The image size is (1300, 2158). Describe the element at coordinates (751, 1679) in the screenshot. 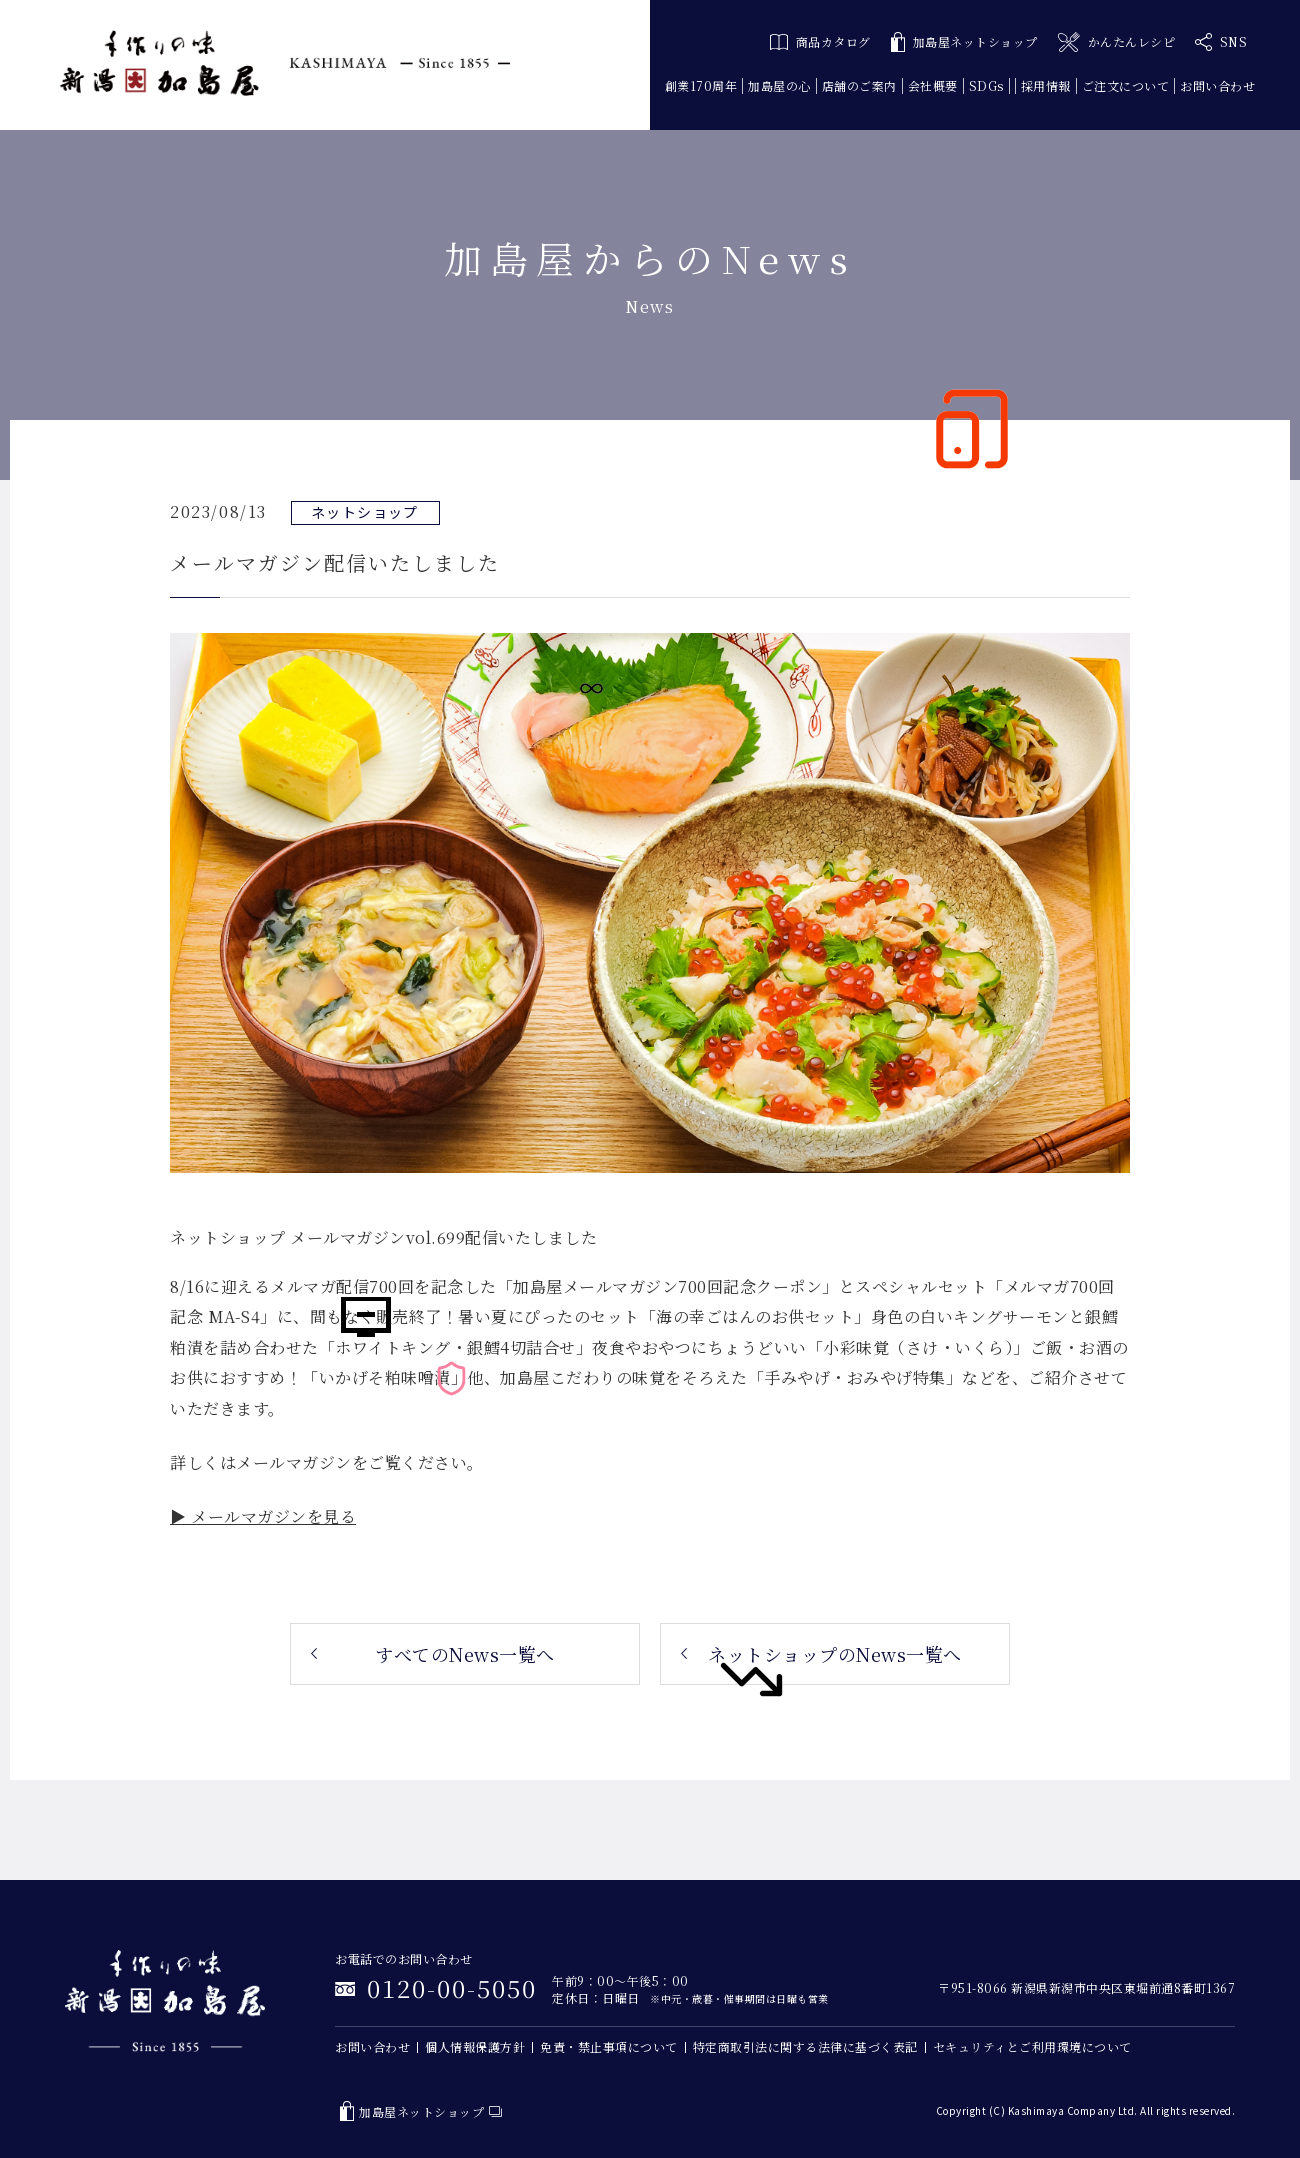

I see `indicates a declining trend or decrease in value` at that location.